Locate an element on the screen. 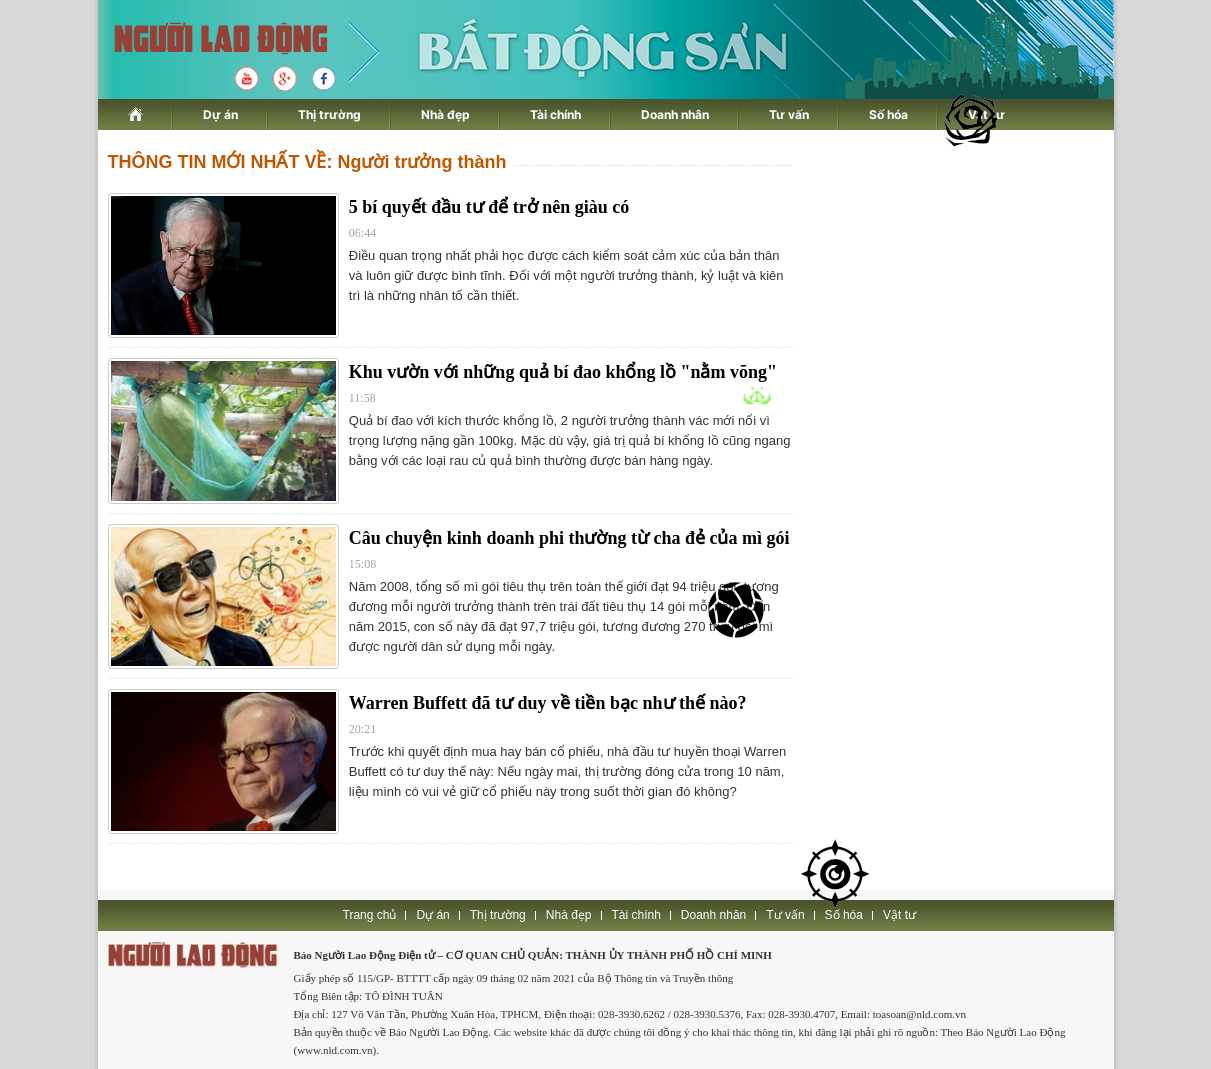 This screenshot has width=1211, height=1069. stone or boulder game element is located at coordinates (736, 610).